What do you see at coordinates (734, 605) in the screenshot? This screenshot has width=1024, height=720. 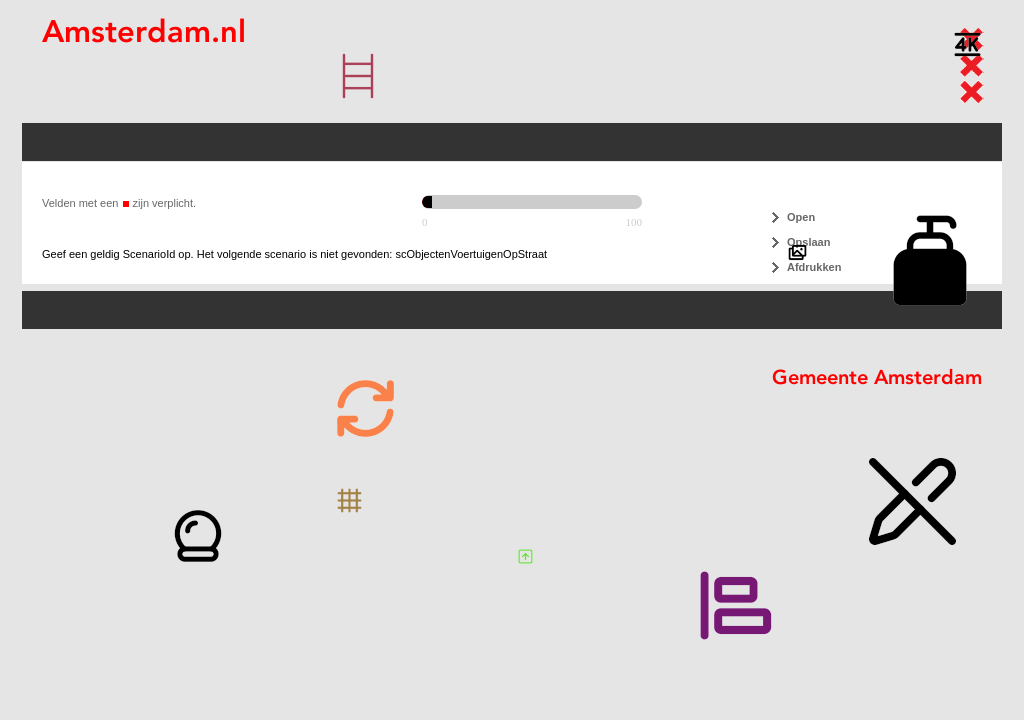 I see `align text to the left` at bounding box center [734, 605].